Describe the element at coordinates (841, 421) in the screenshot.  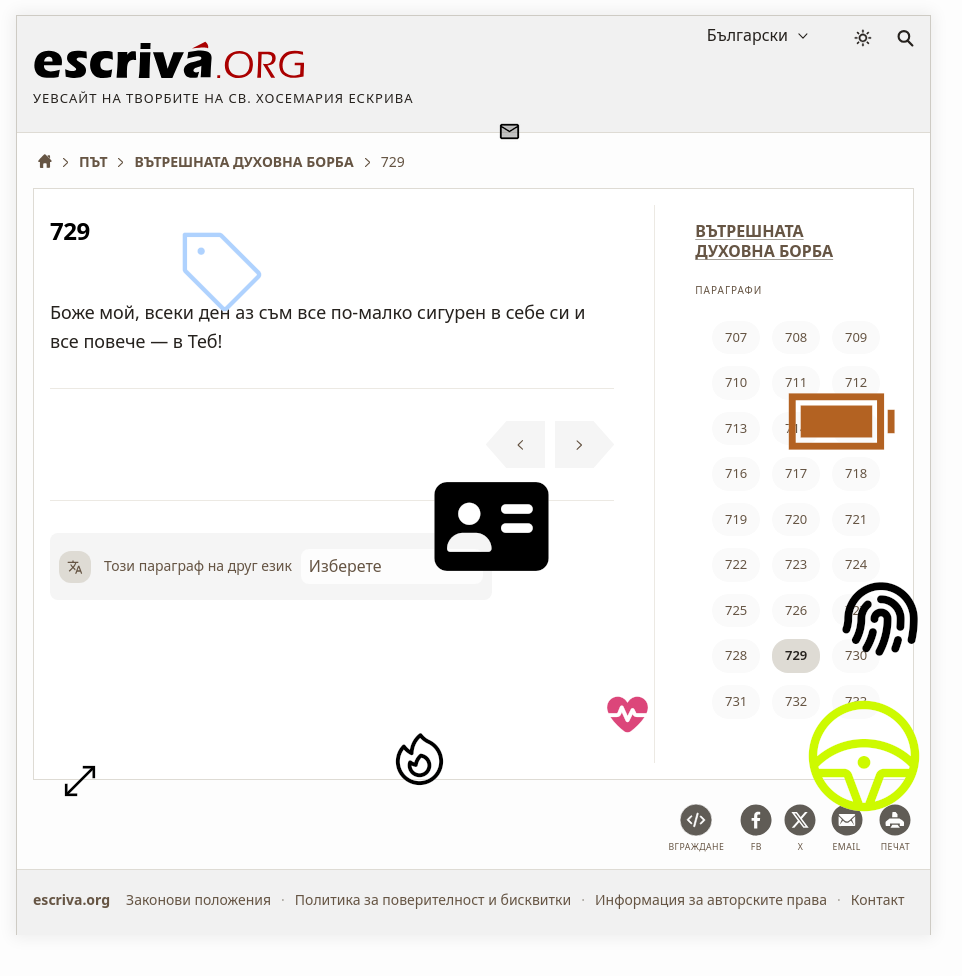
I see `indicates battery is fully charged` at that location.